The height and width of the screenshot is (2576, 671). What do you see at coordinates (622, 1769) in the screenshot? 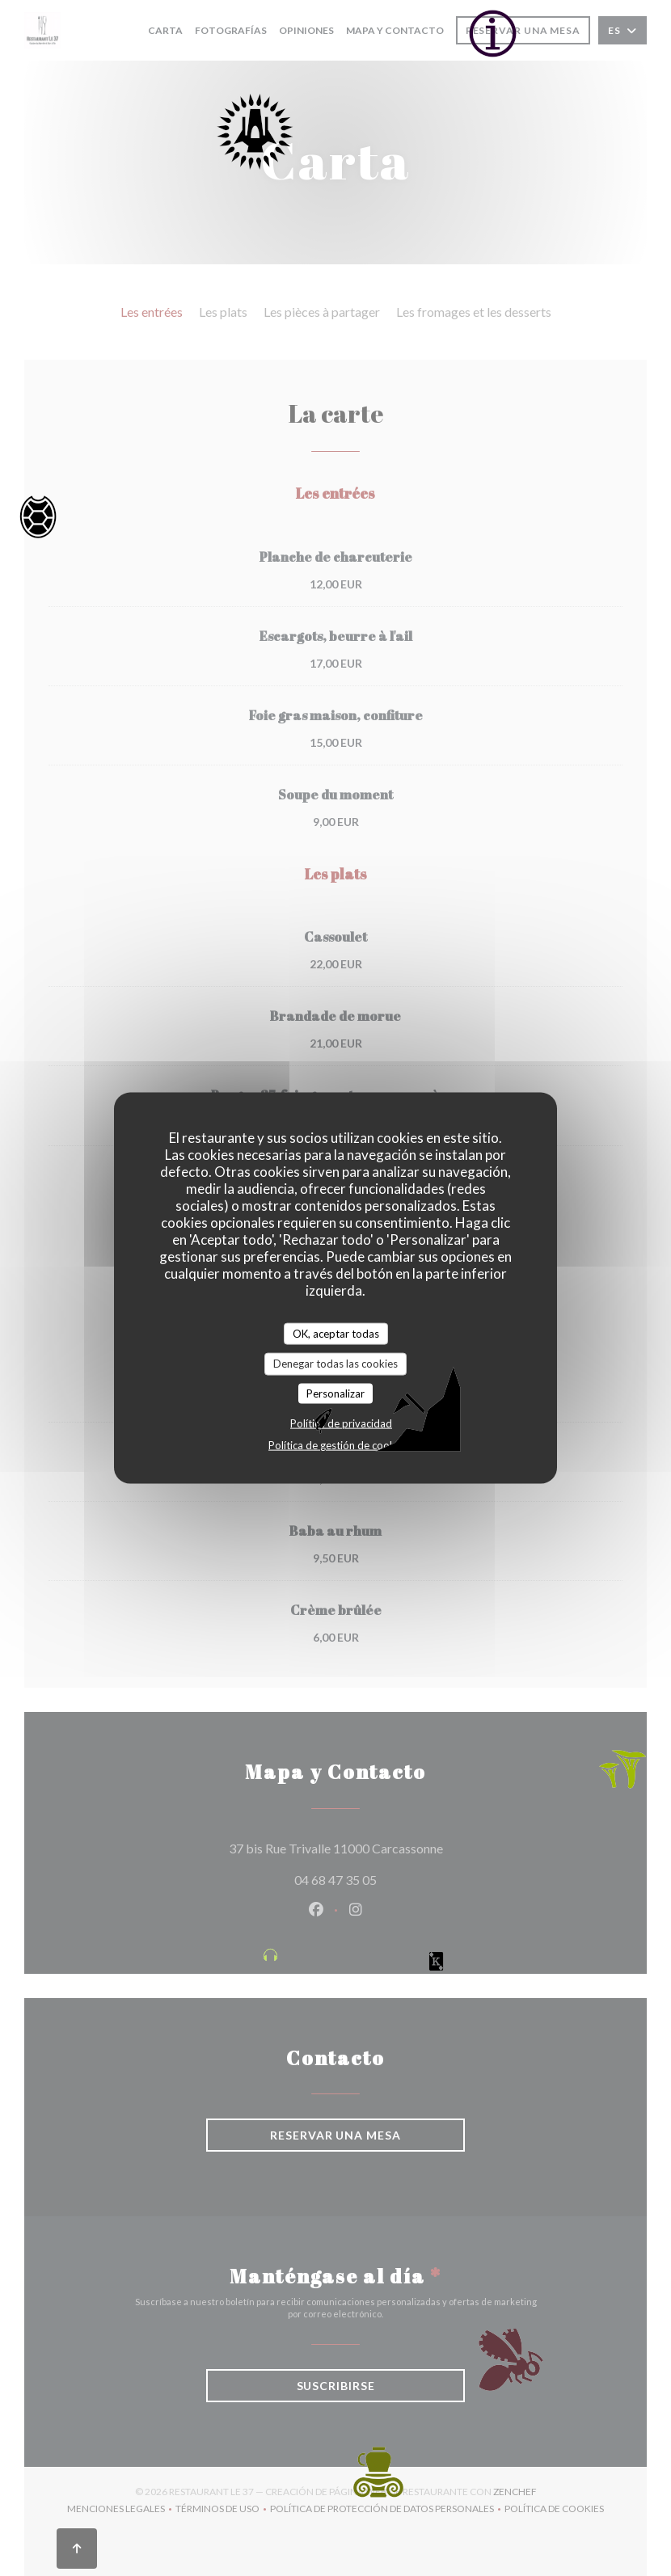
I see `chanterelle mushroom icon for a foraging or nature app` at bounding box center [622, 1769].